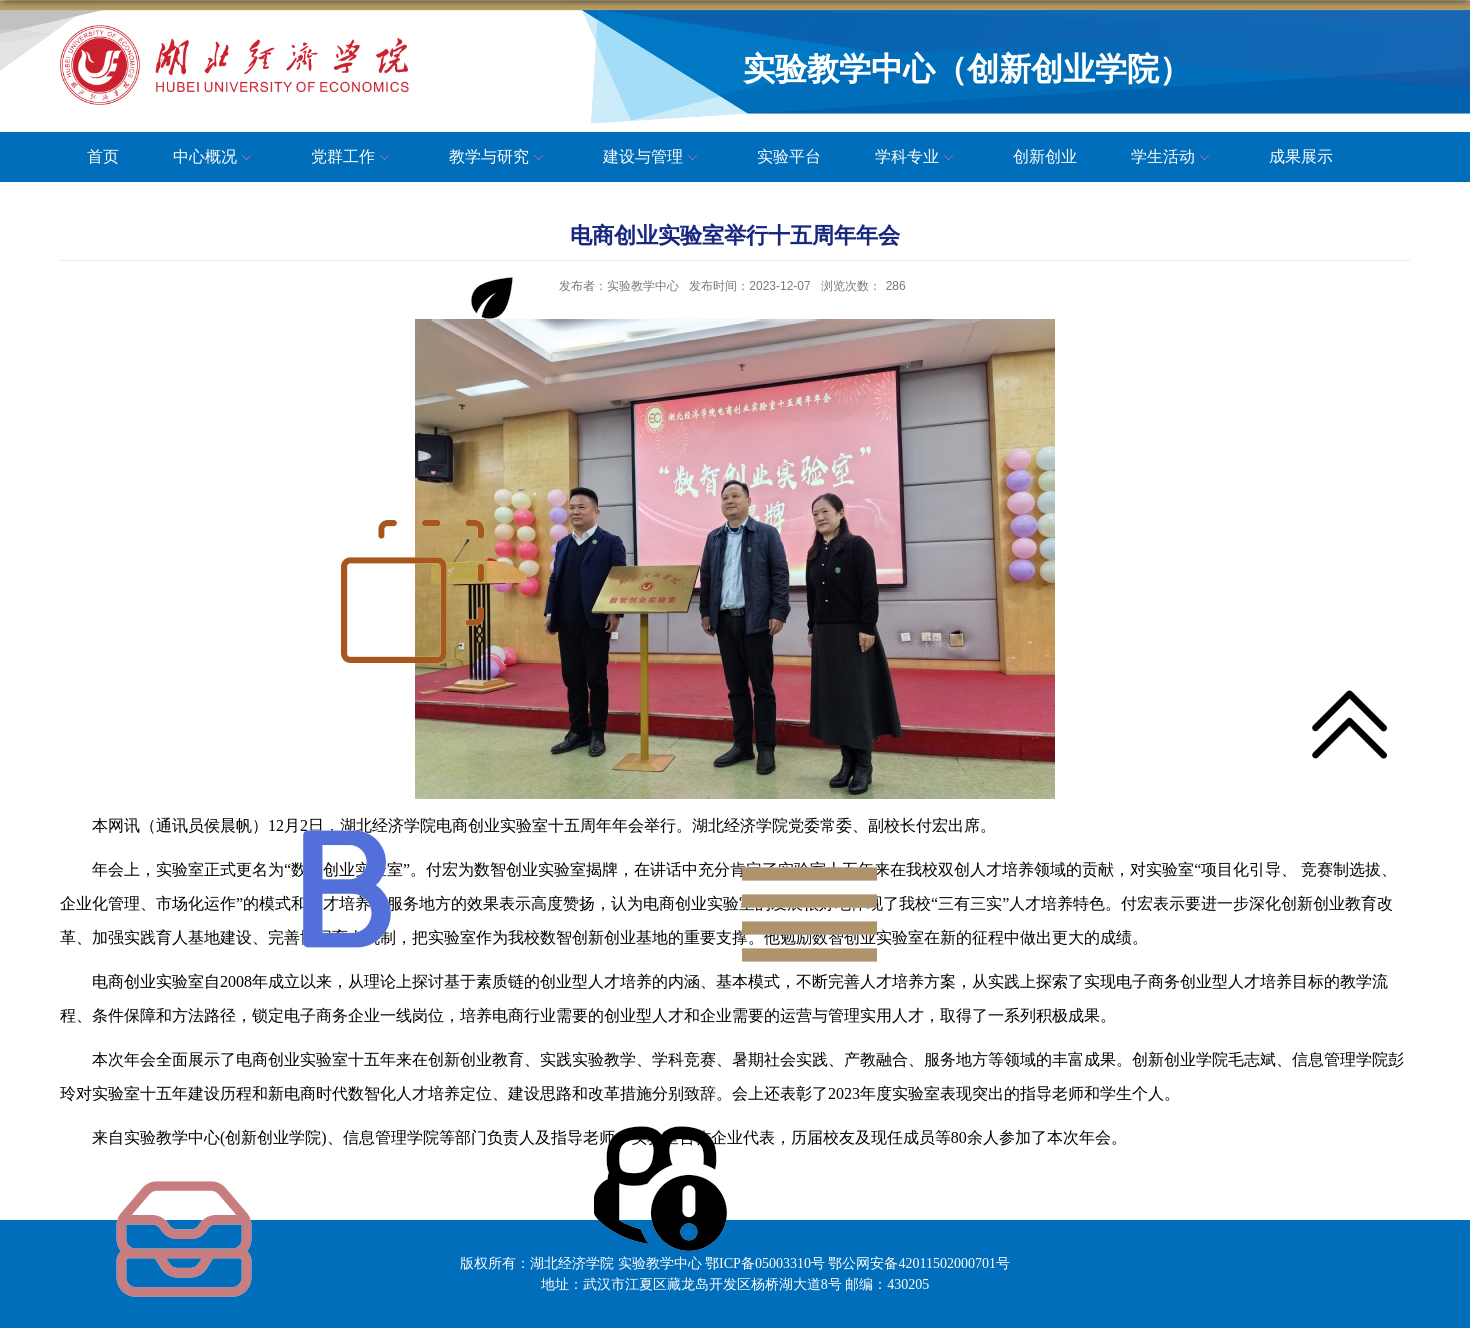 The width and height of the screenshot is (1470, 1332). I want to click on enable eco-friendly or power-saving mode, so click(492, 298).